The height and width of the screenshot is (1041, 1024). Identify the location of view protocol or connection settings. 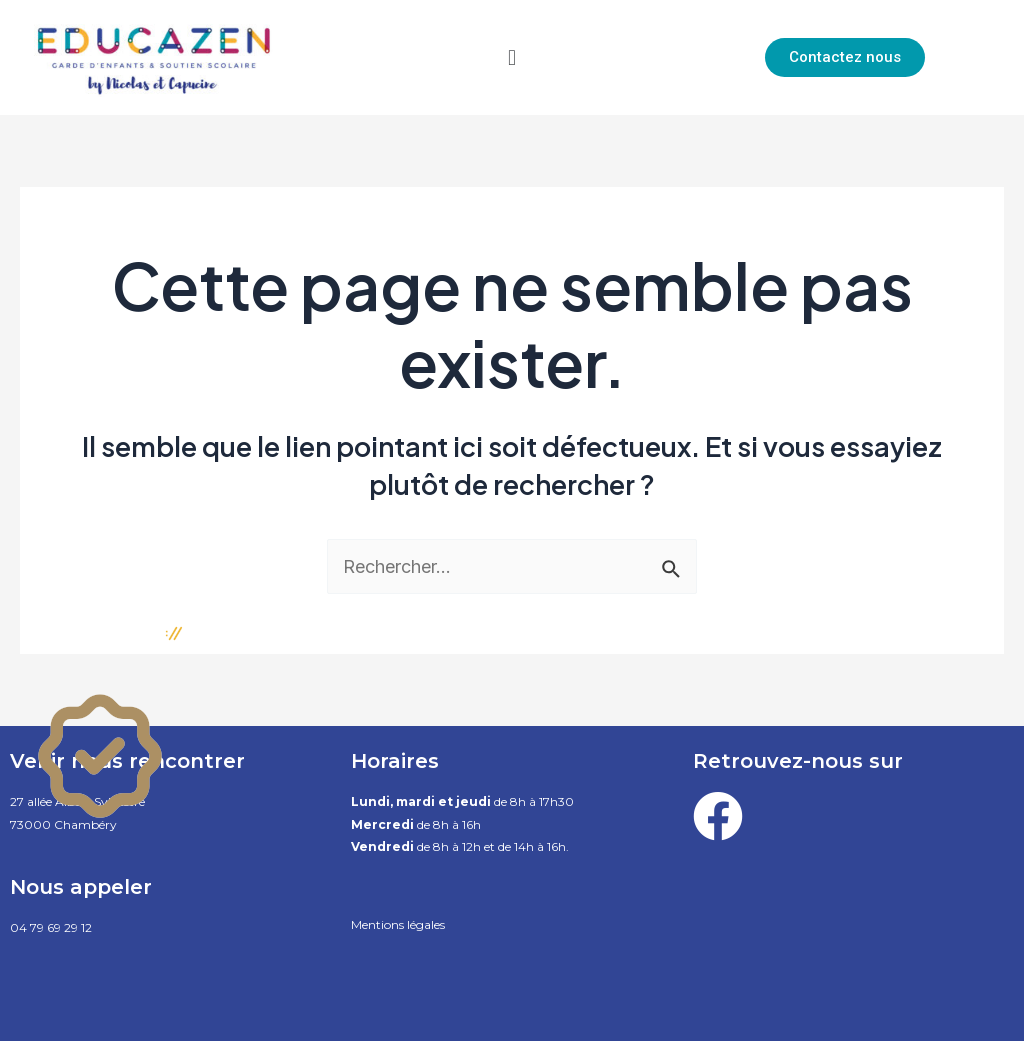
(173, 633).